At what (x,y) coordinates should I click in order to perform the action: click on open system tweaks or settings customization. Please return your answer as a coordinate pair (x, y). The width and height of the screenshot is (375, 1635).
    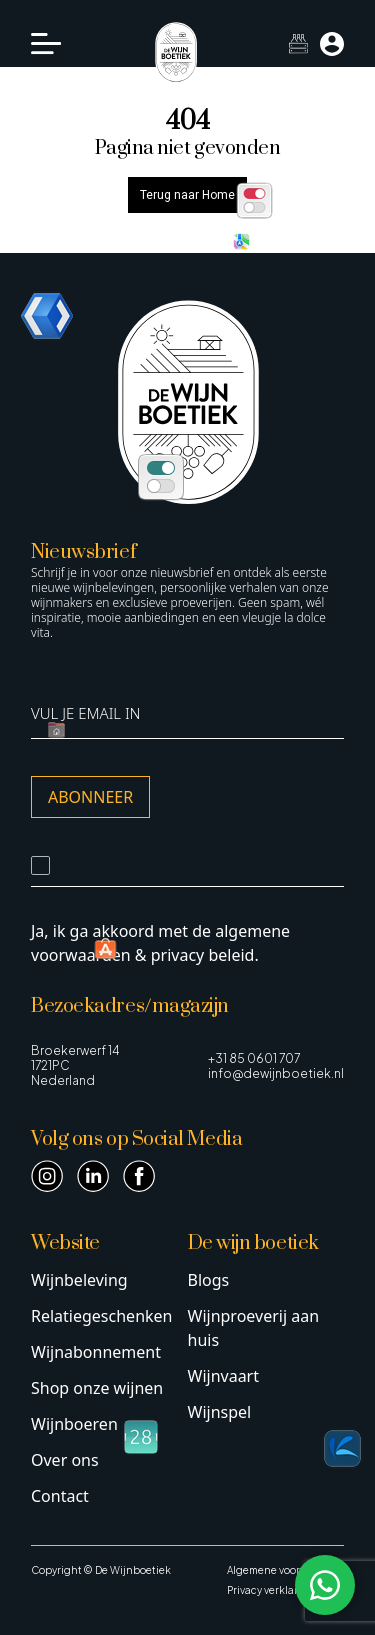
    Looking at the image, I should click on (161, 477).